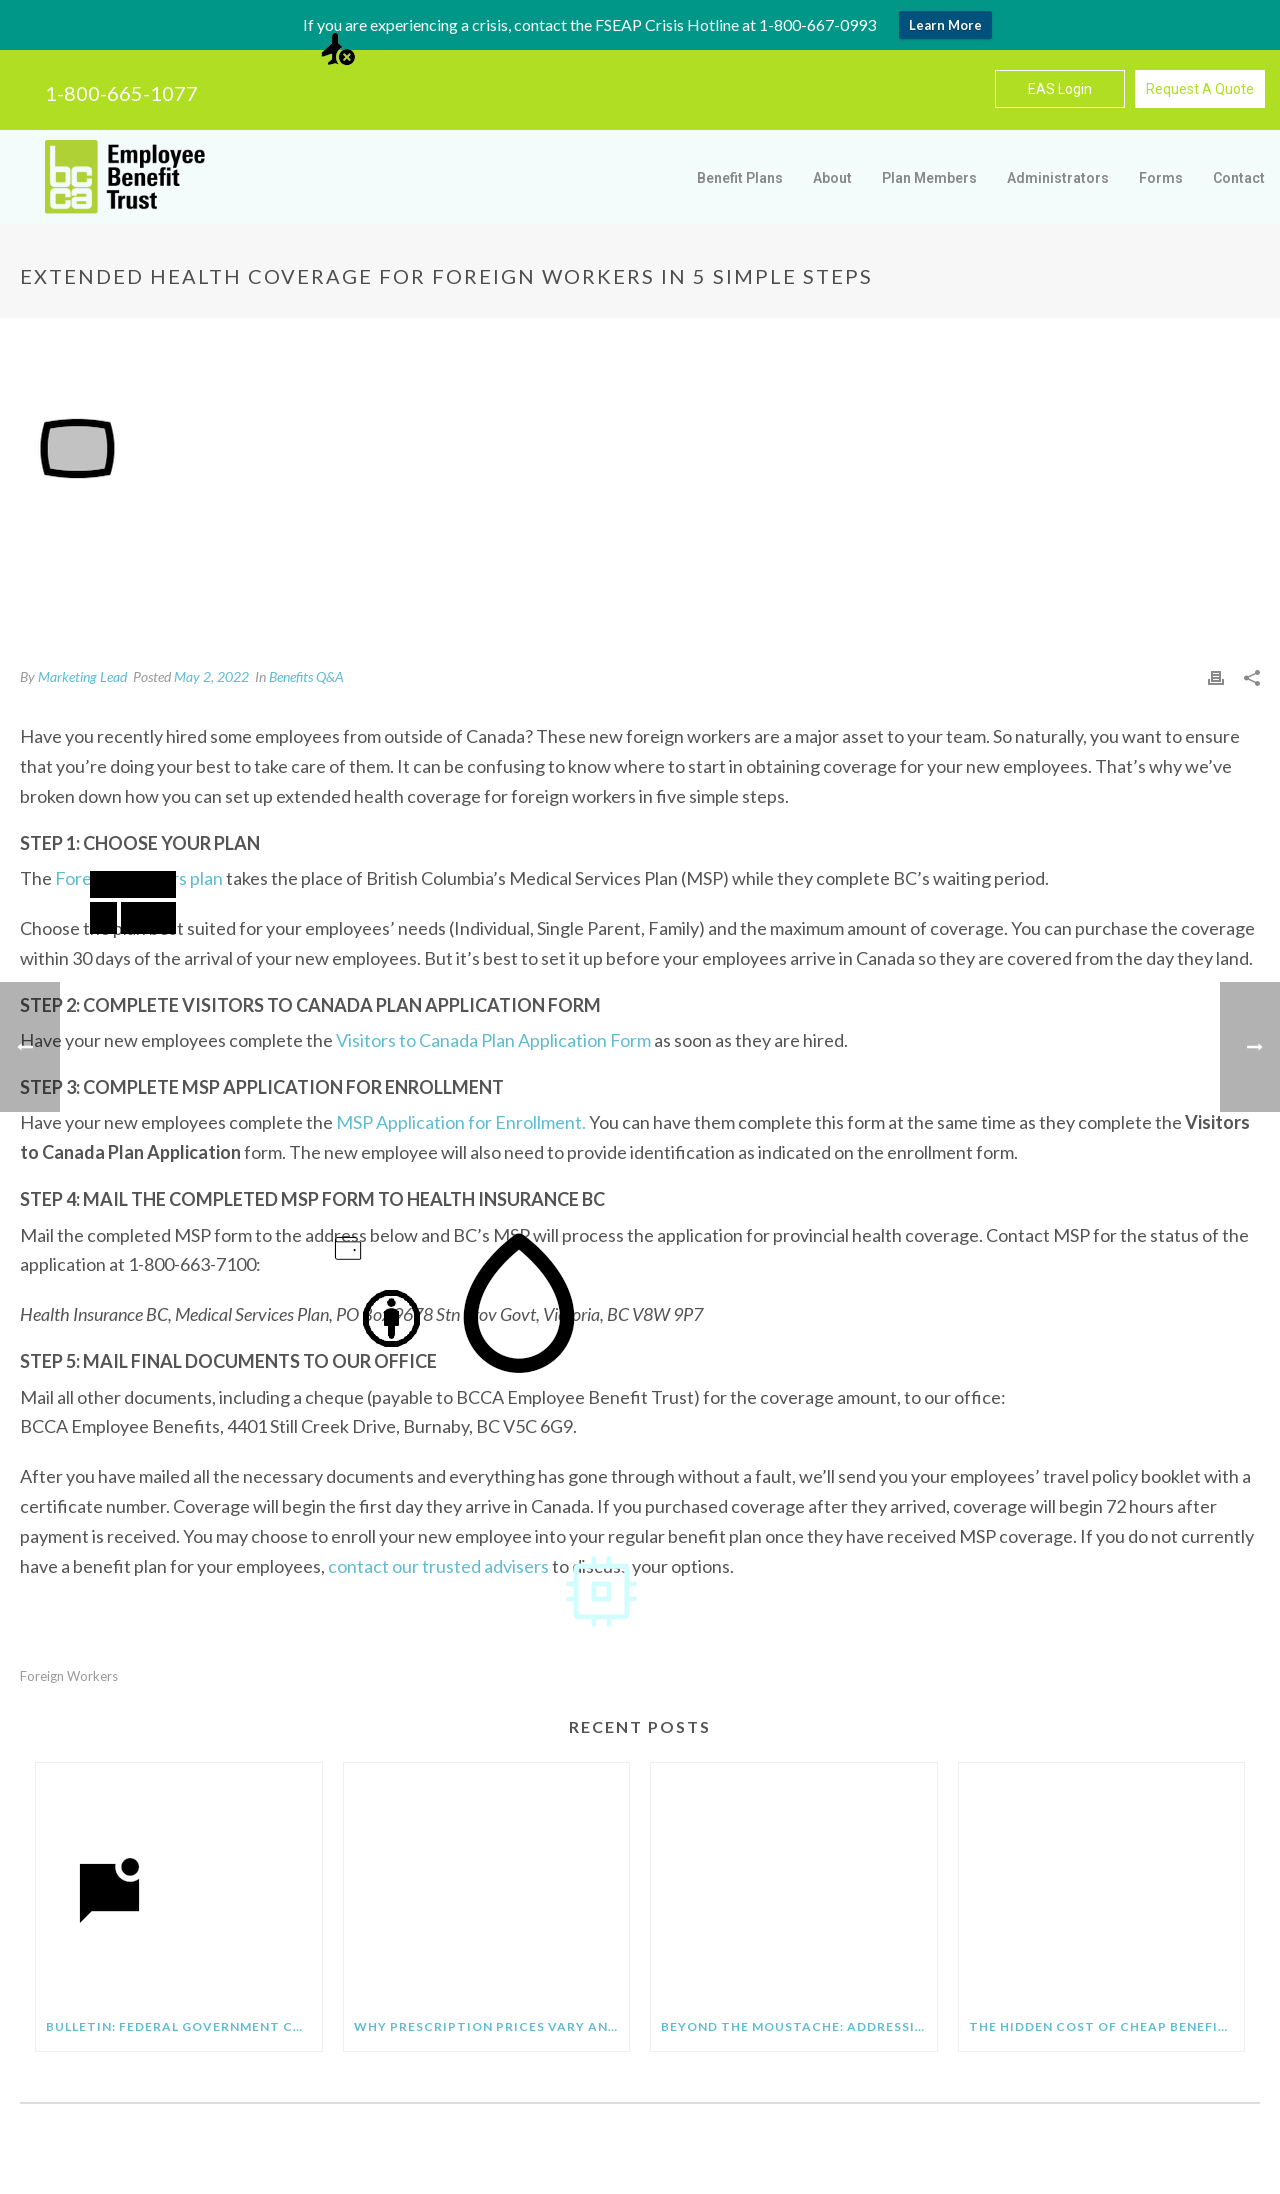 The height and width of the screenshot is (2194, 1280). What do you see at coordinates (347, 1249) in the screenshot?
I see `access your wallet or payment methods` at bounding box center [347, 1249].